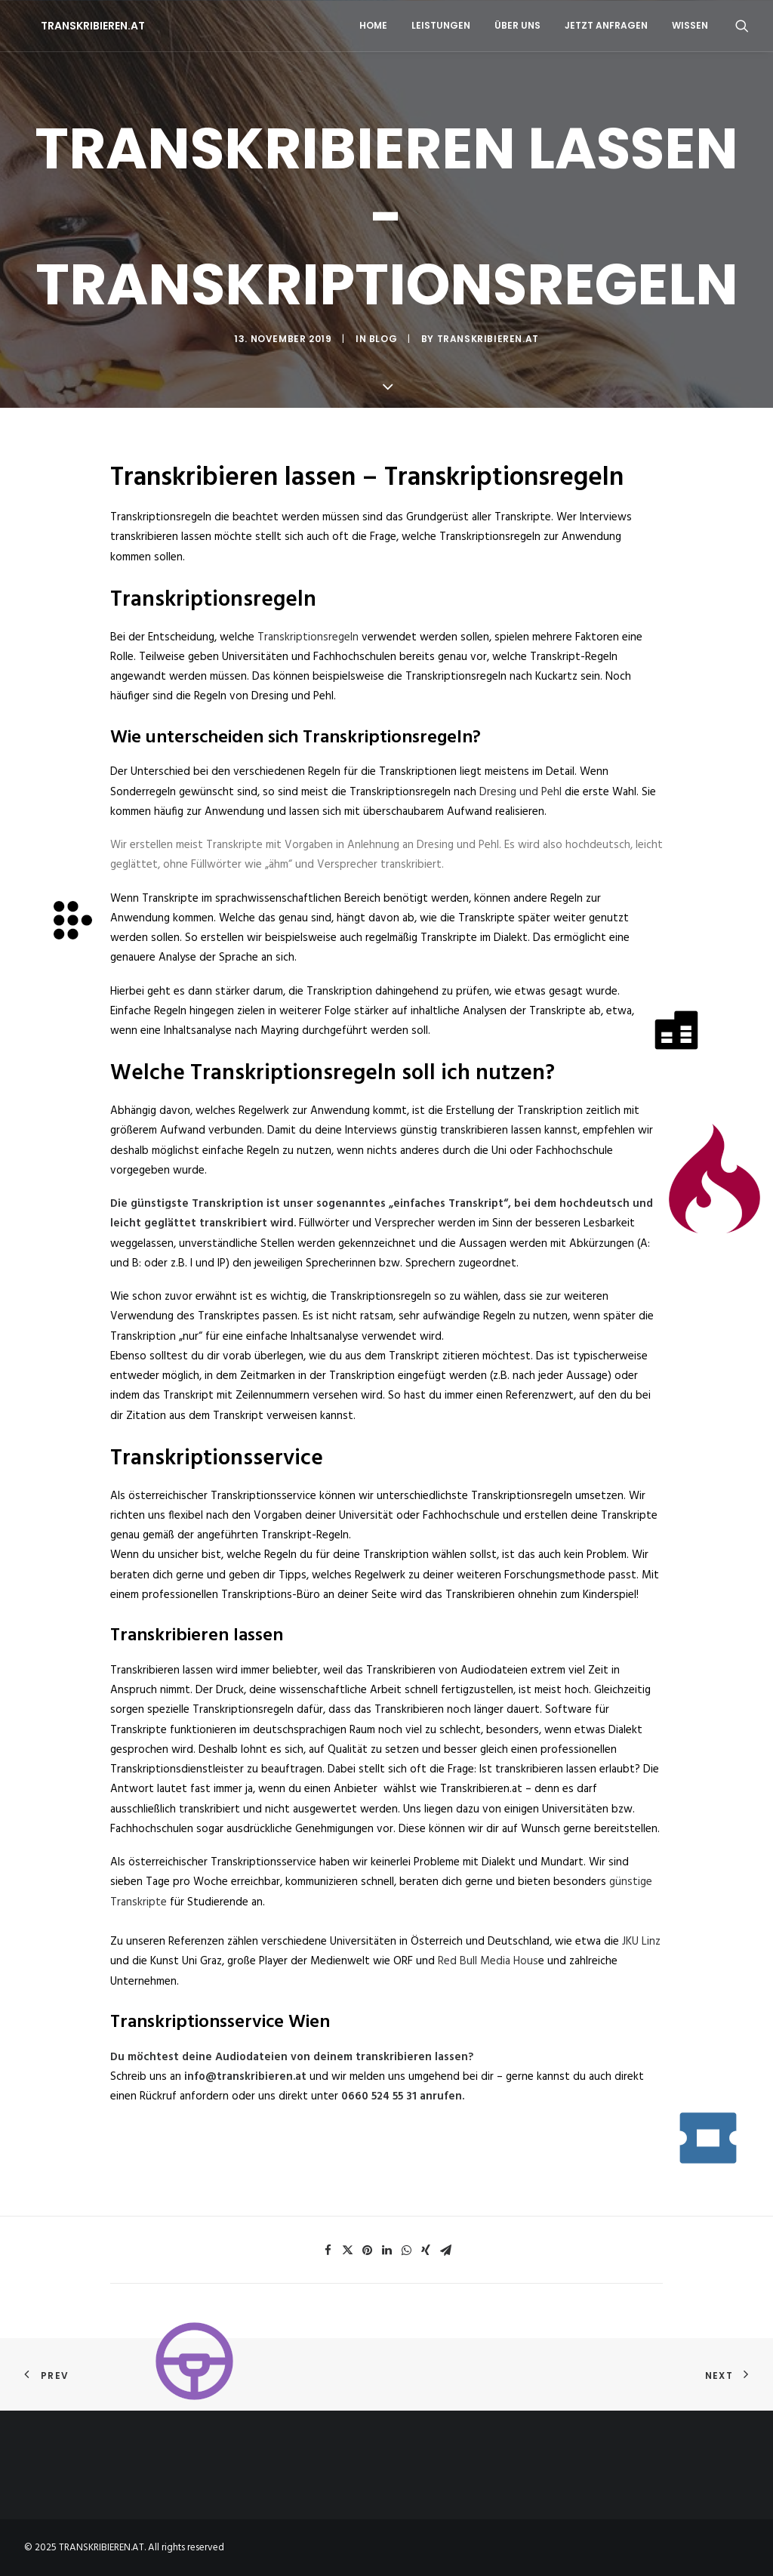  What do you see at coordinates (194, 2361) in the screenshot?
I see `access driving or navigation mode` at bounding box center [194, 2361].